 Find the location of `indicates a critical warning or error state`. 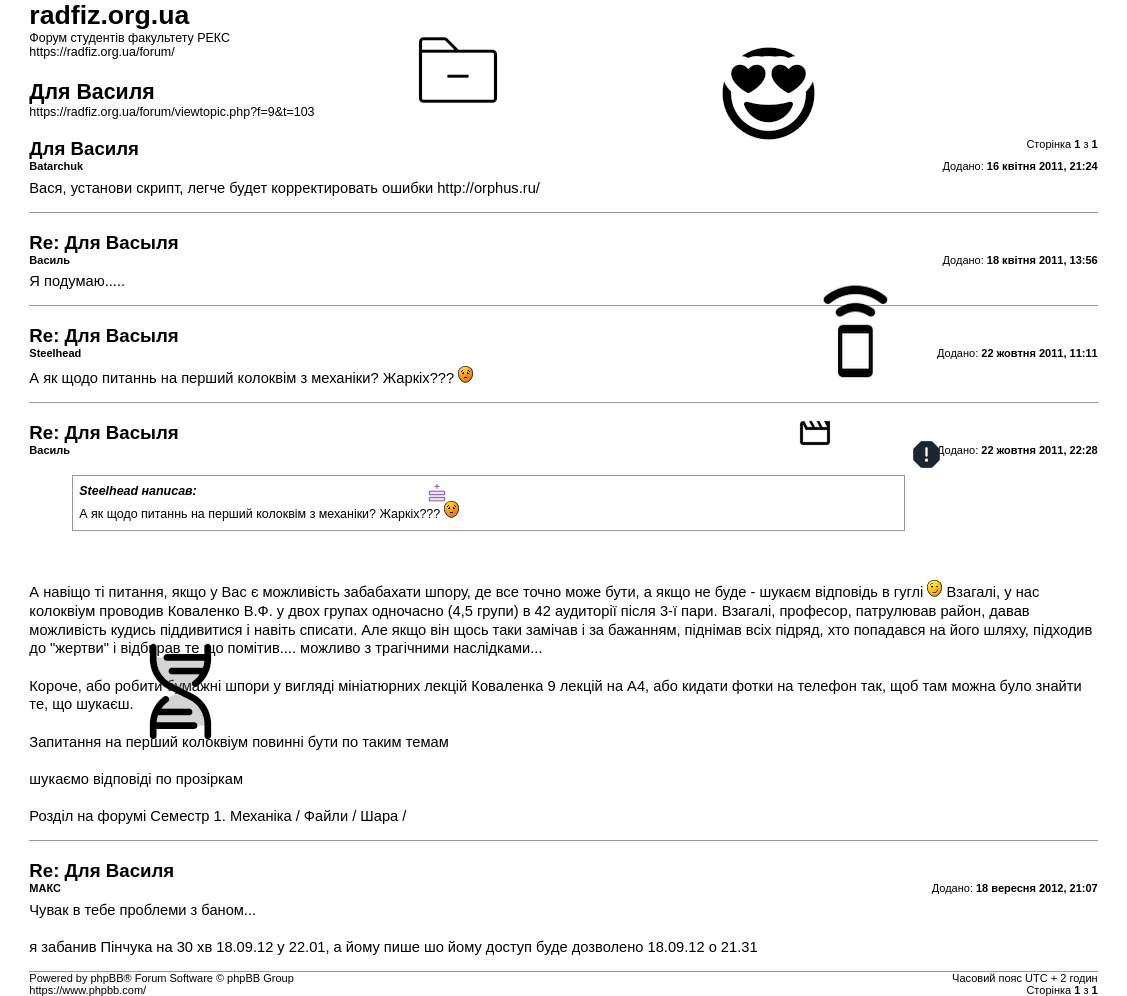

indicates a critical warning or error state is located at coordinates (926, 454).